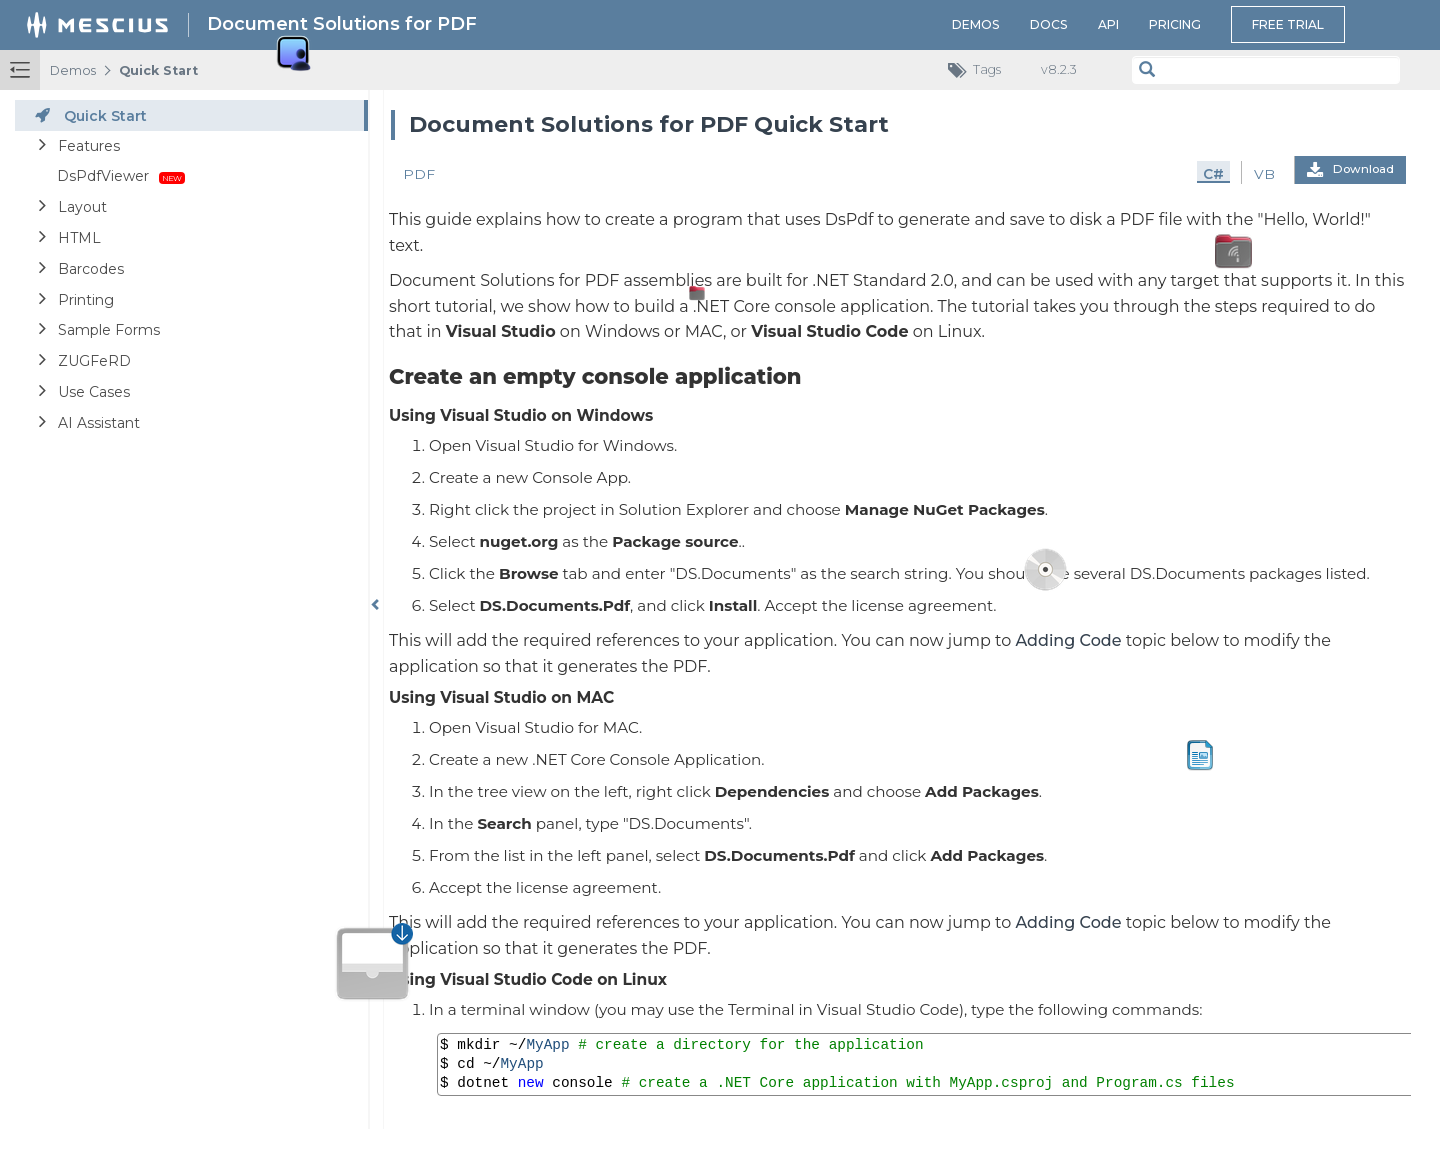 Image resolution: width=1440 pixels, height=1160 pixels. I want to click on folder synced with insync cloud service, so click(1233, 250).